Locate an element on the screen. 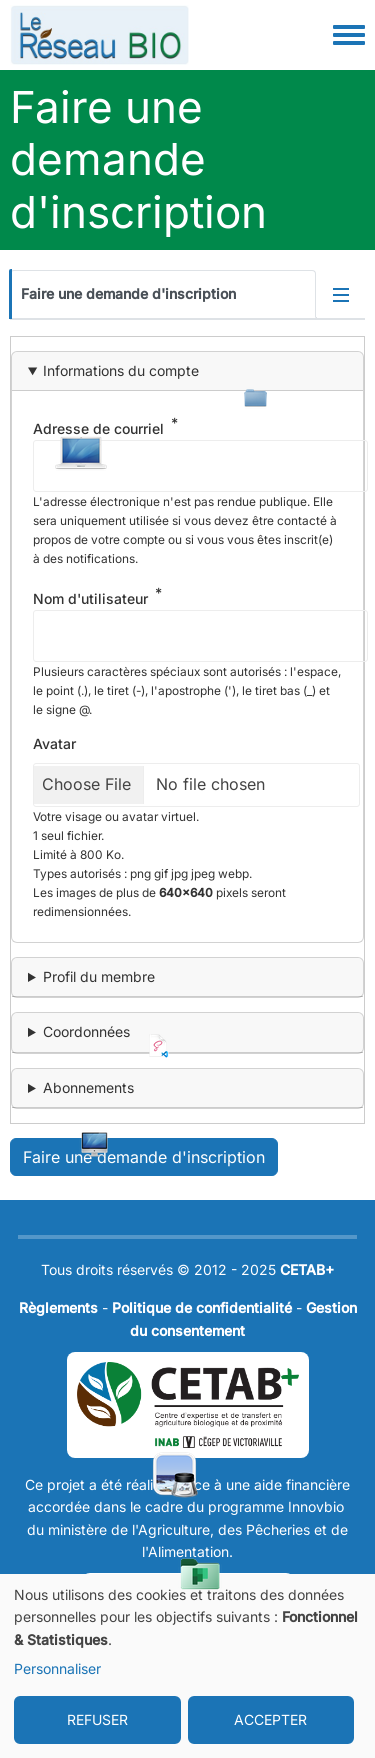 The height and width of the screenshot is (1758, 375). represents this mac in system preferences or network settings is located at coordinates (94, 1141).